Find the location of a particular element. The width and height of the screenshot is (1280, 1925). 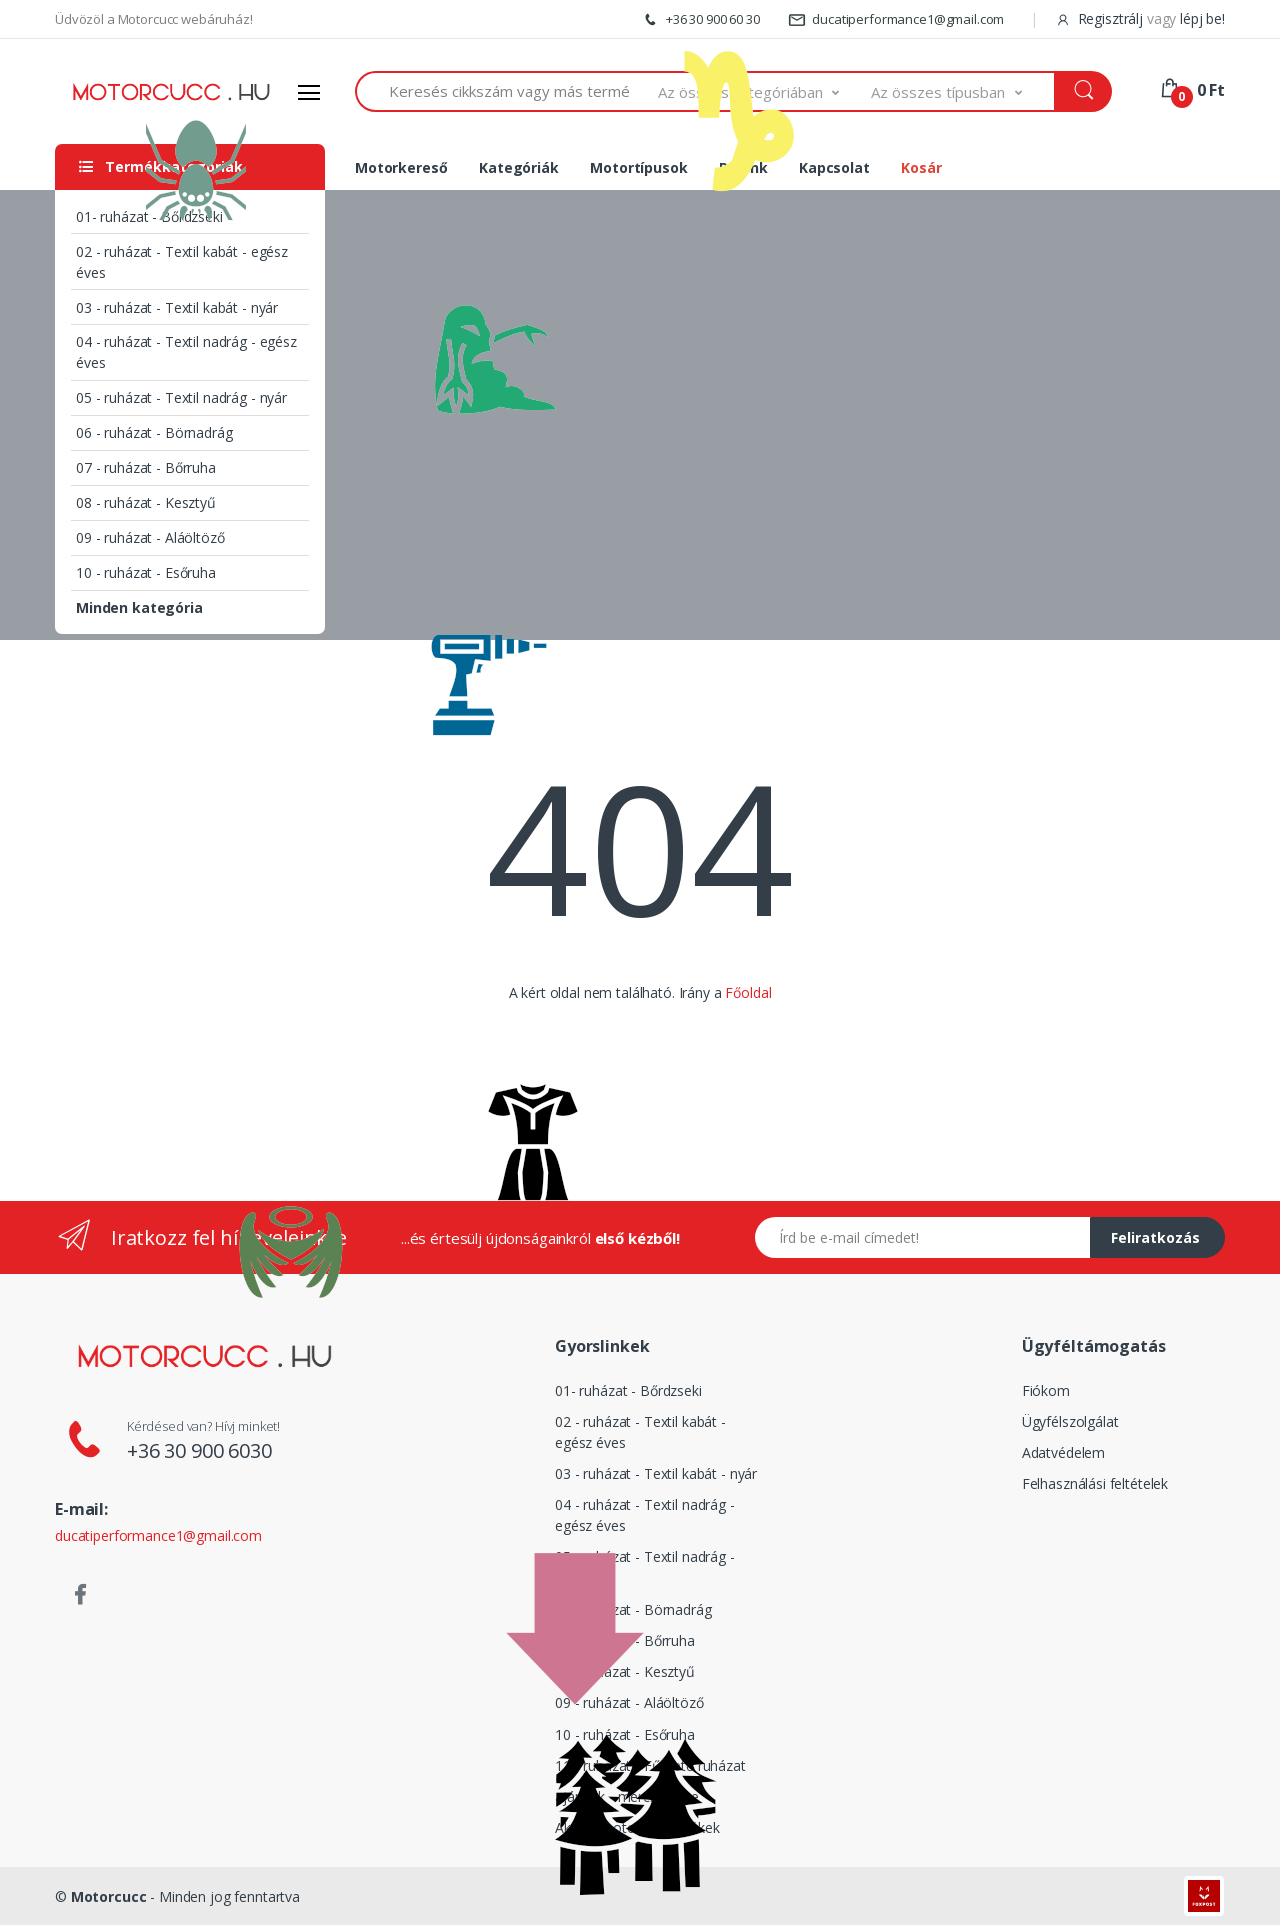

explore forest or woodland area in game is located at coordinates (635, 1814).